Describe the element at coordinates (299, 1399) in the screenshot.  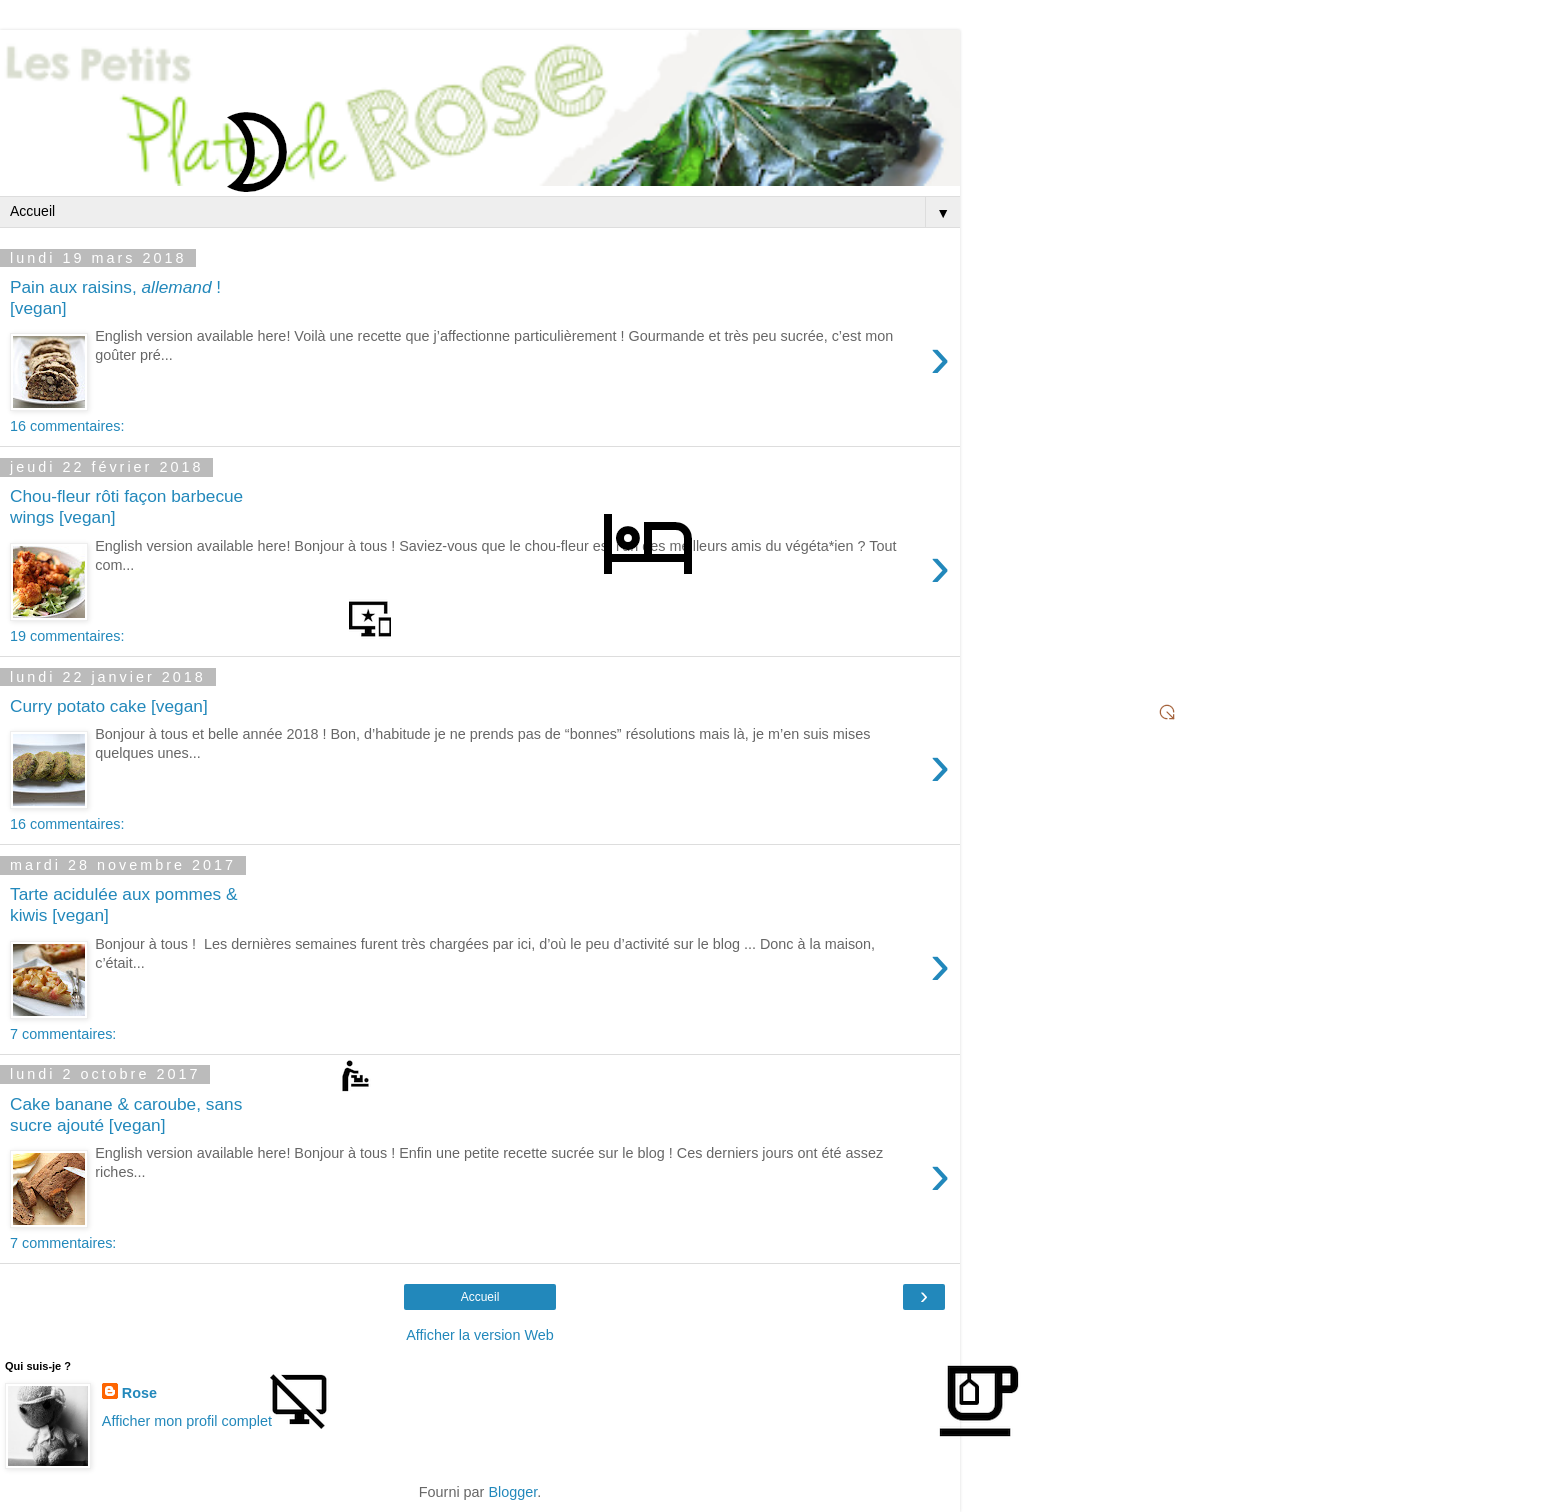
I see `desktop access is currently disabled` at that location.